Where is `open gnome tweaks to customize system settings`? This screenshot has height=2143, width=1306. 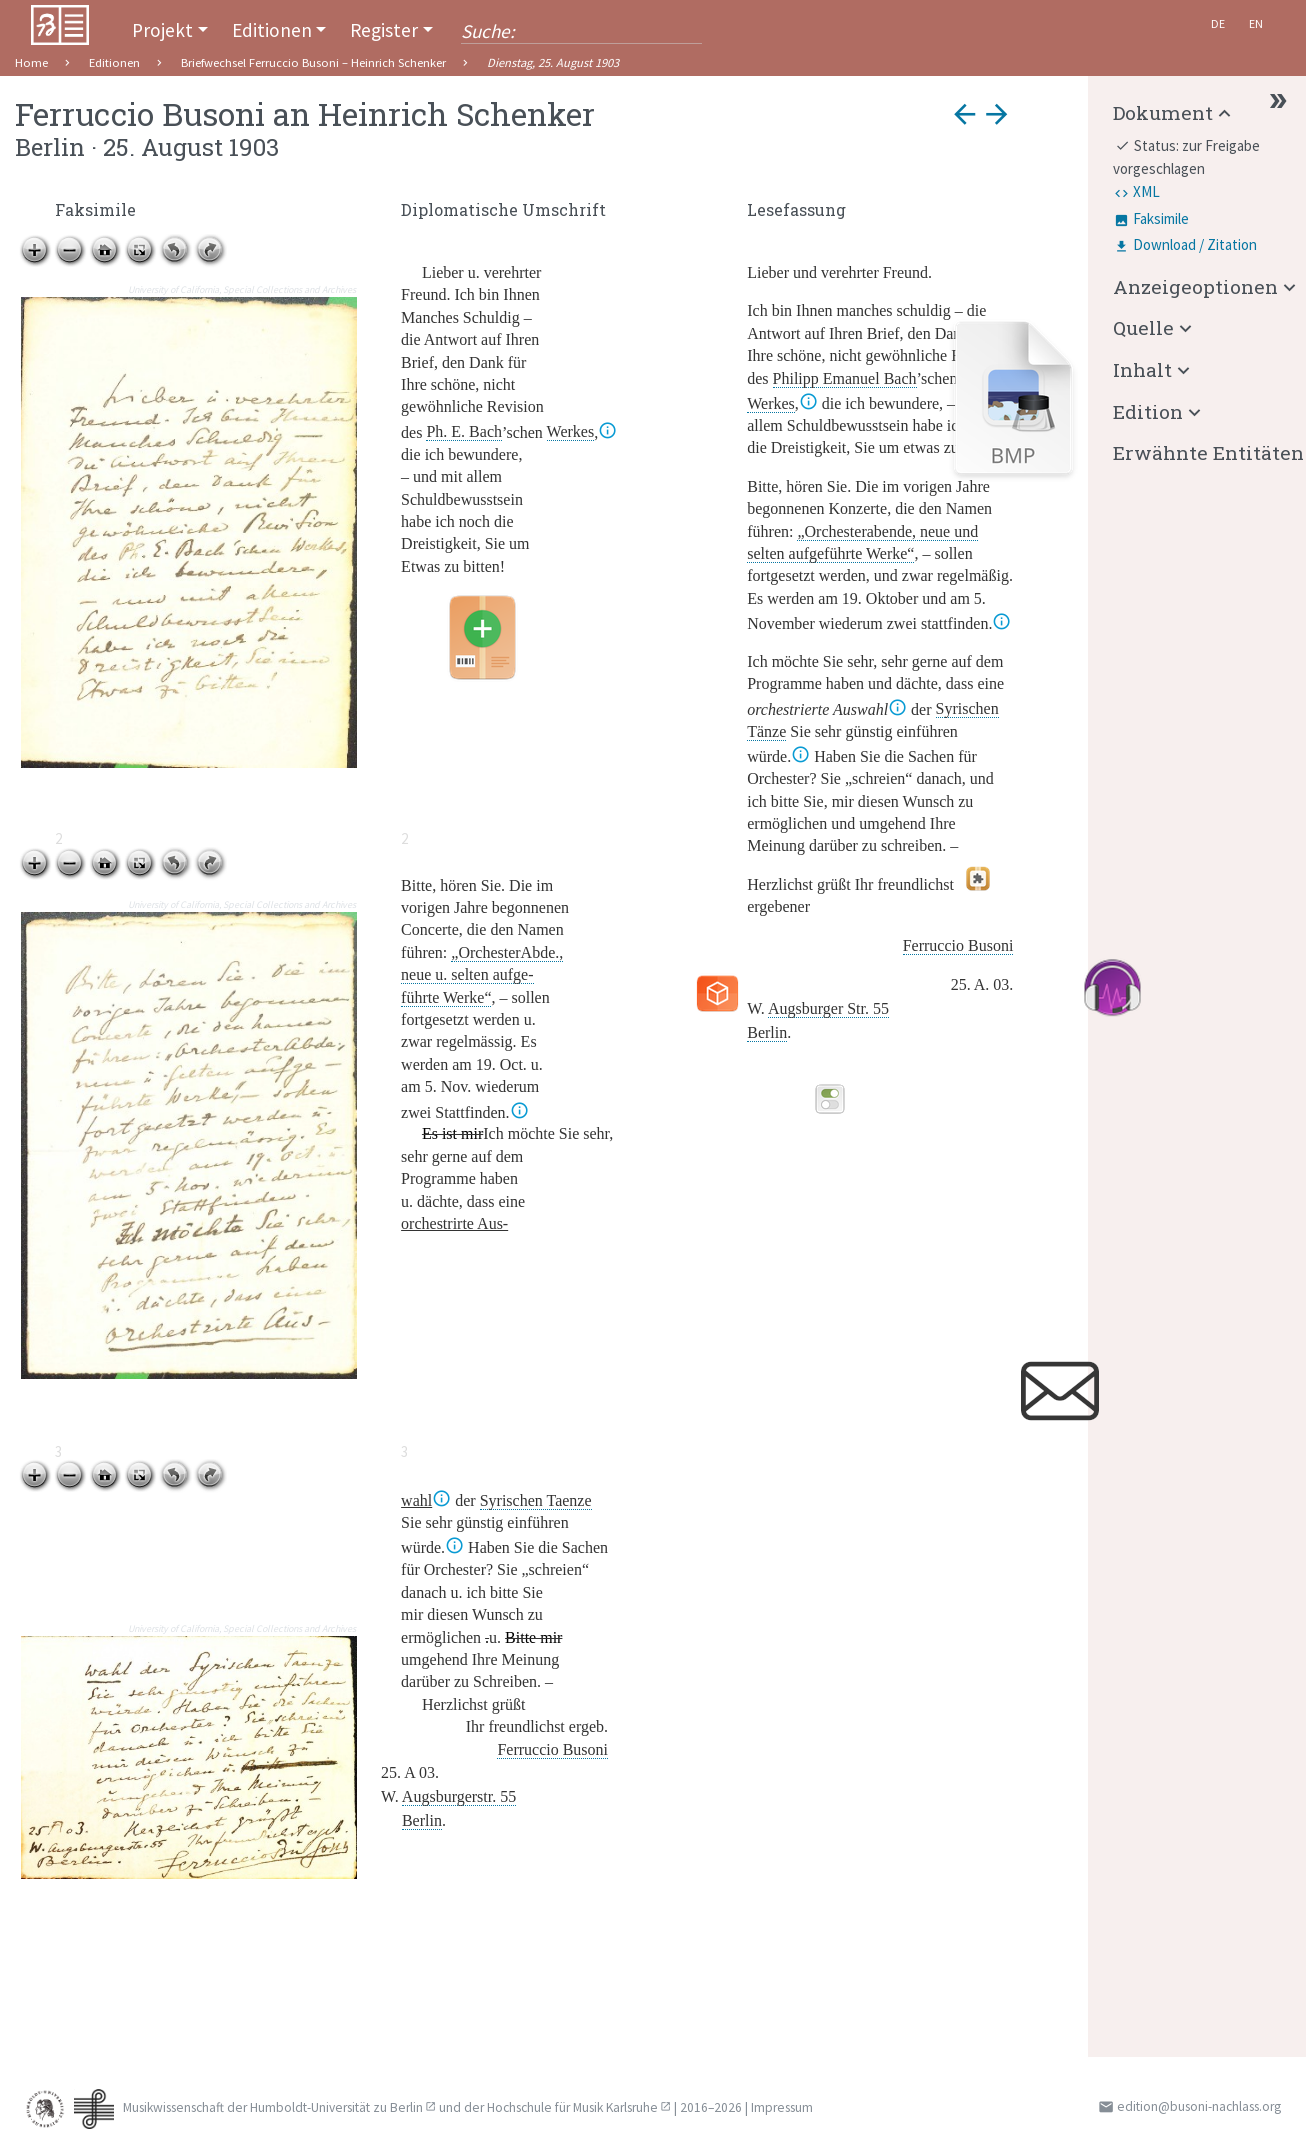
open gnome tweaks to customize system settings is located at coordinates (830, 1099).